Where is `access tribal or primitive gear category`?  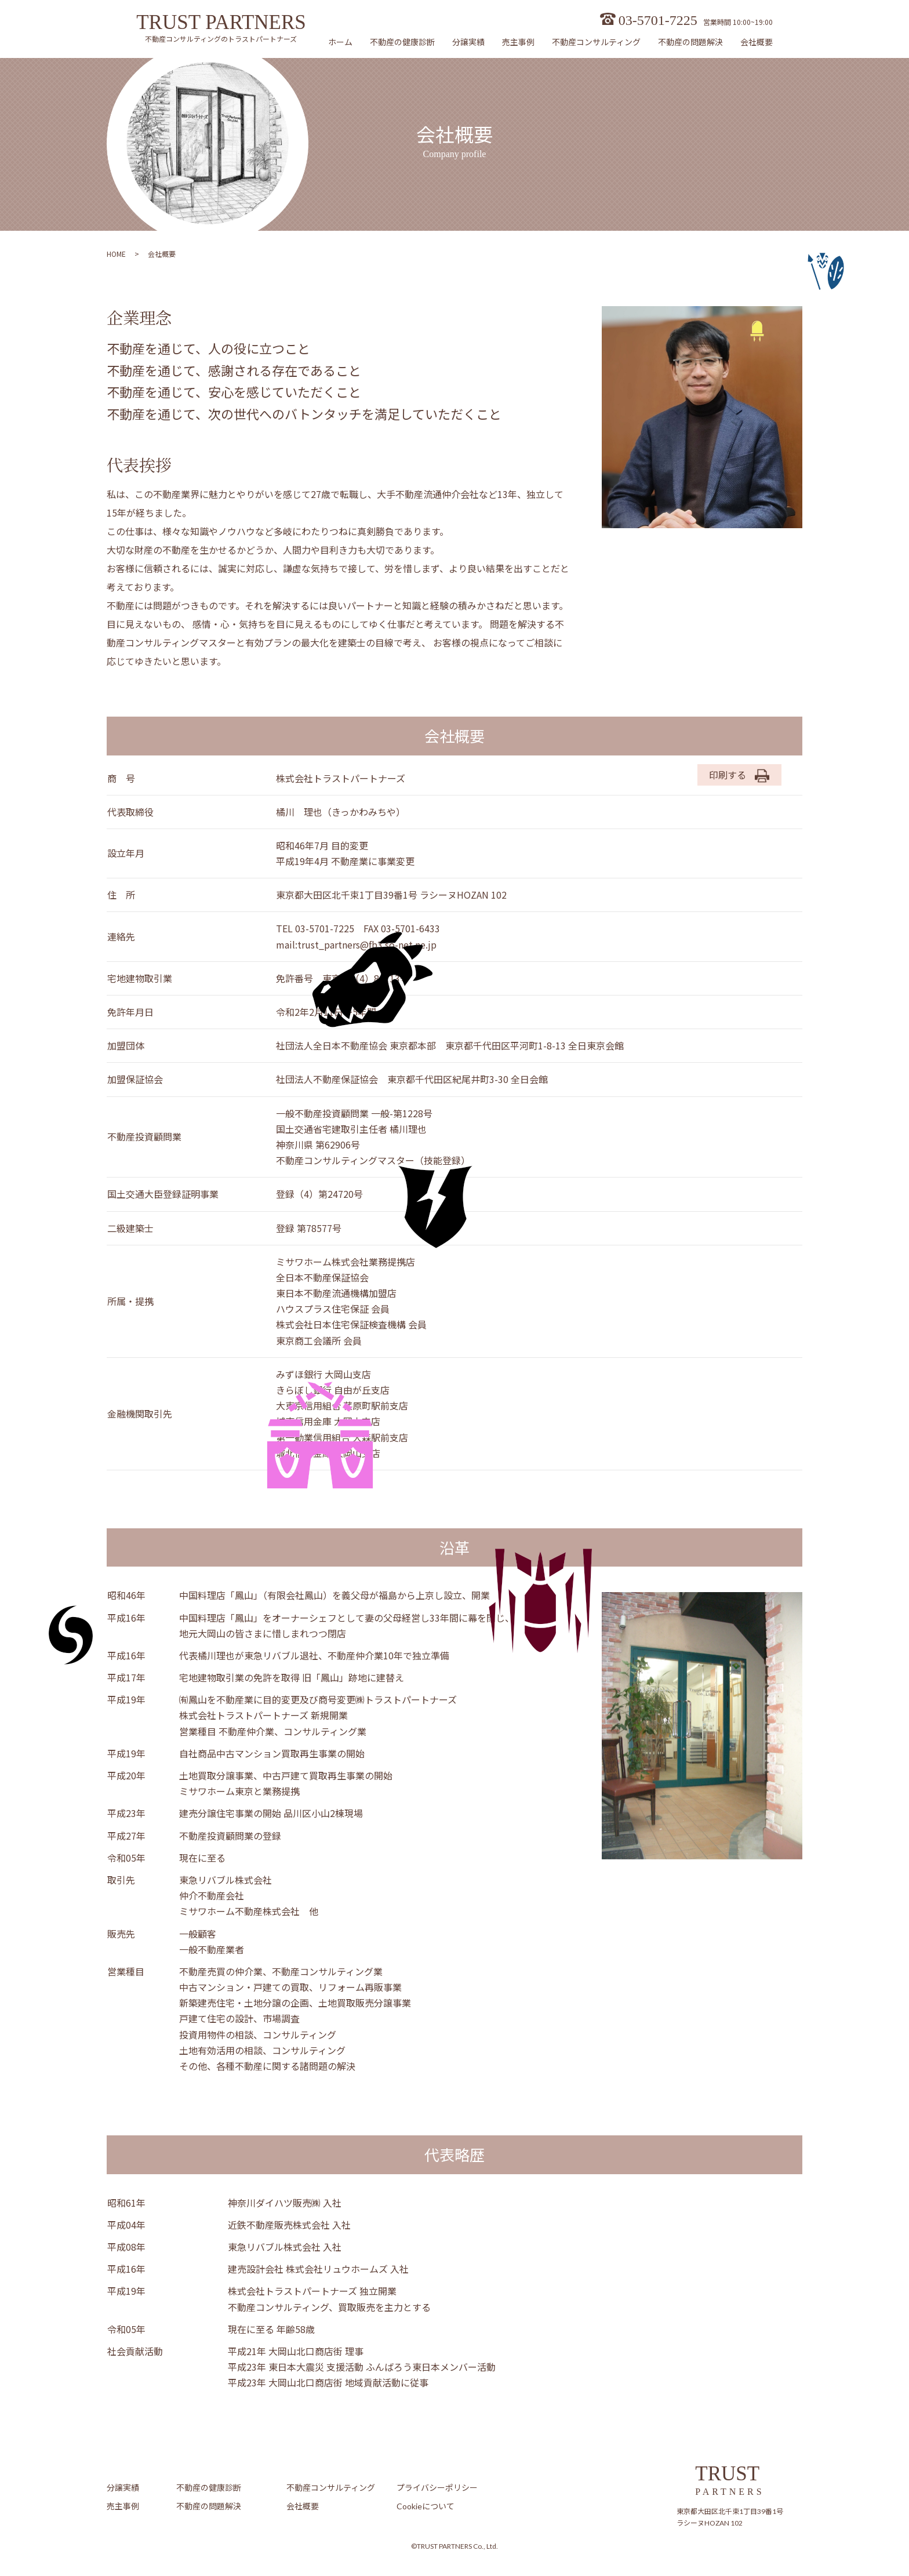
access tribal or primitive gear category is located at coordinates (826, 271).